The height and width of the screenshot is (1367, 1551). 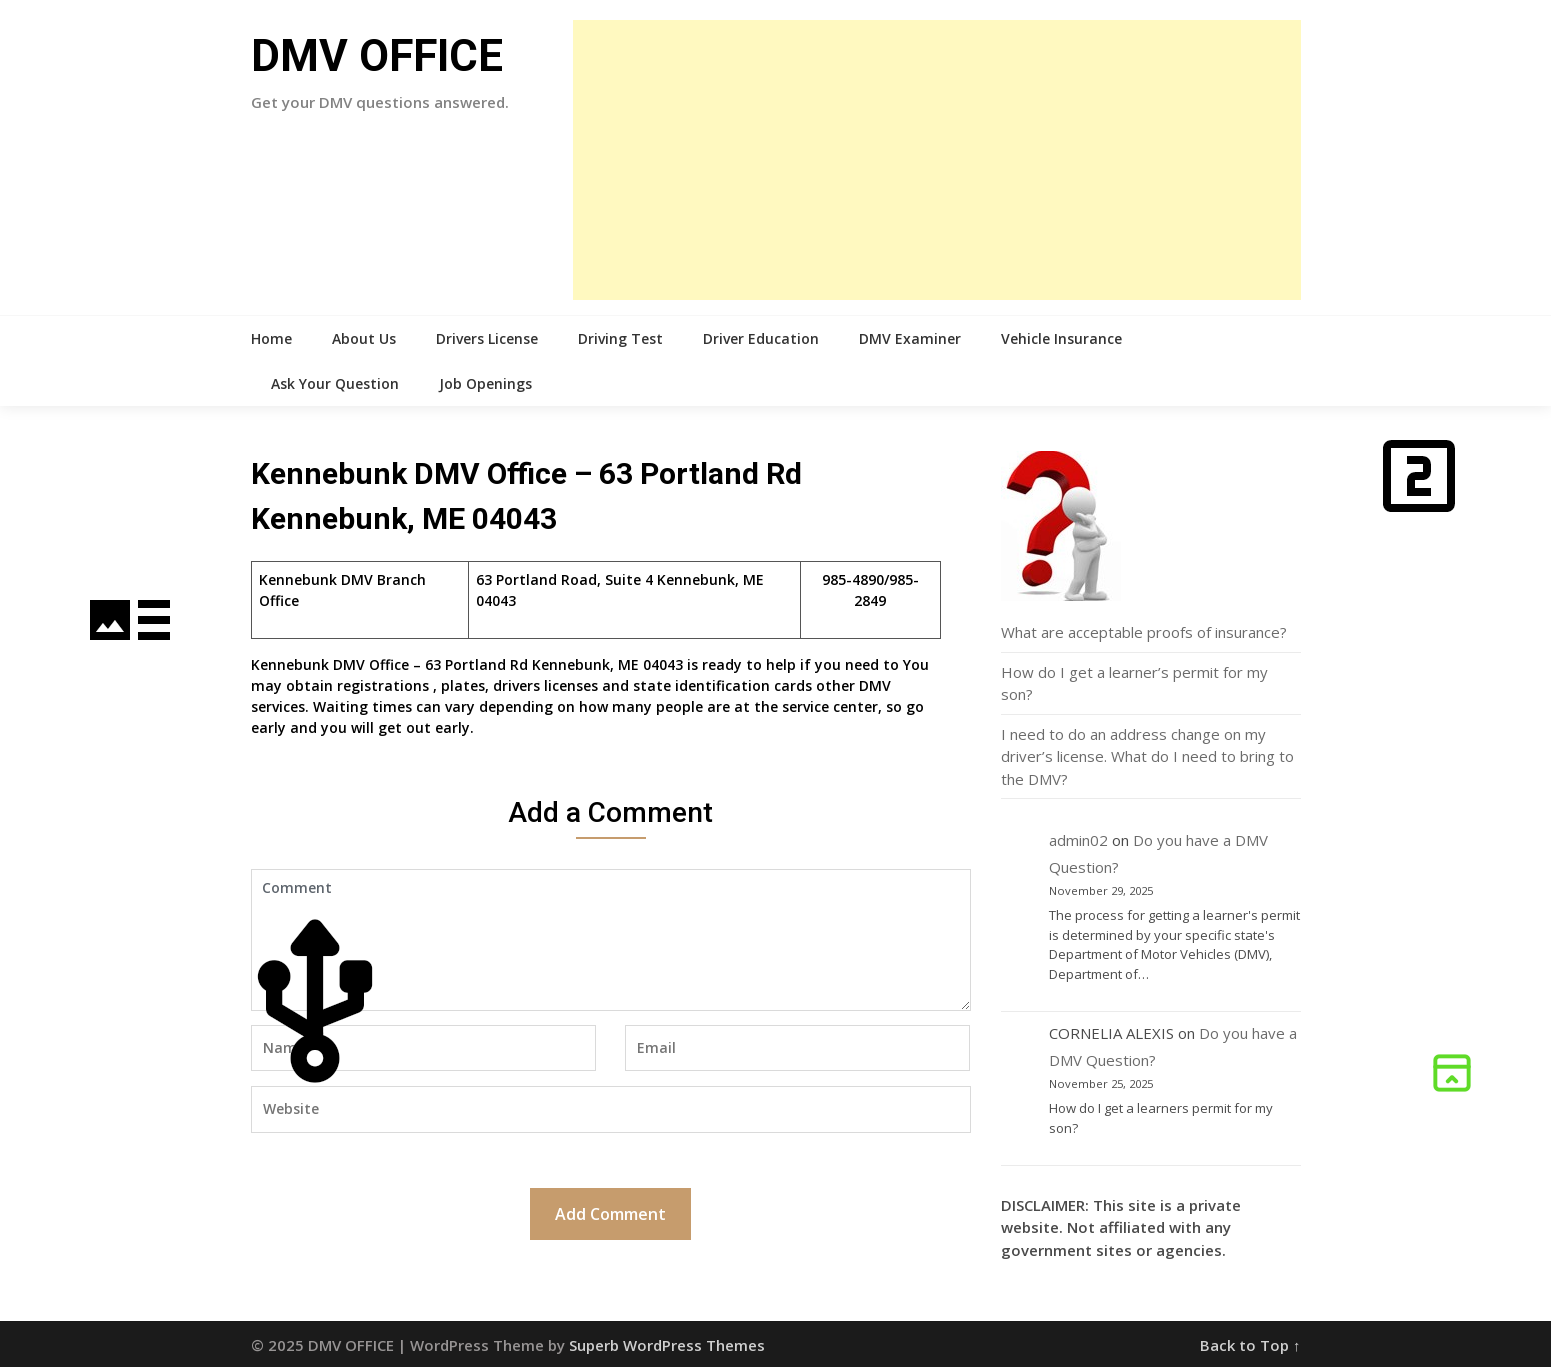 I want to click on indicates step two in a multi-step process, so click(x=1419, y=476).